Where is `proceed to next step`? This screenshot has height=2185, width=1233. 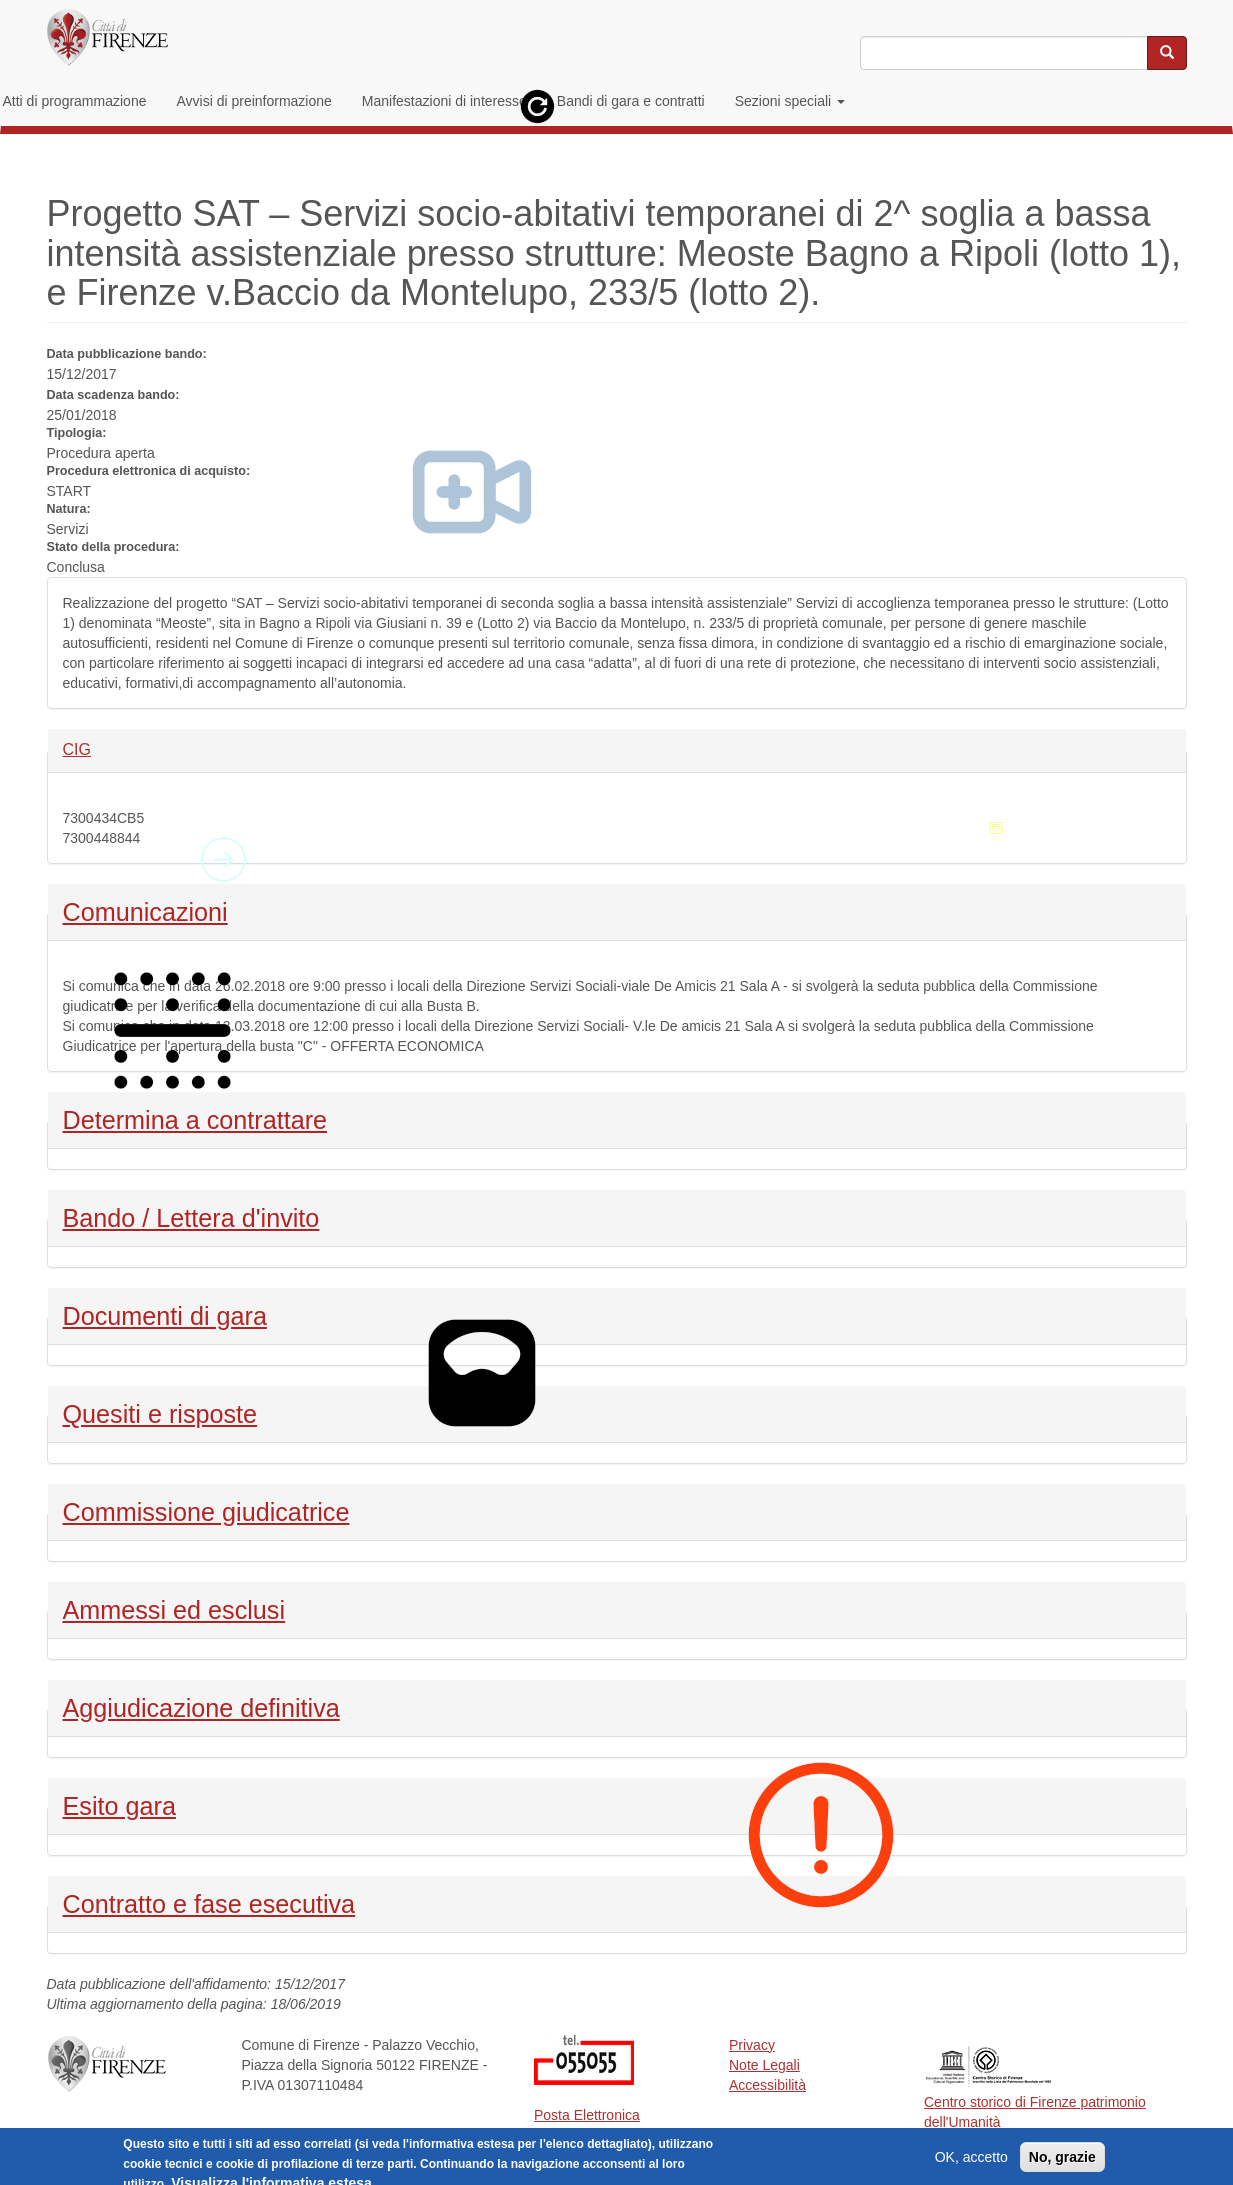
proceed to next step is located at coordinates (223, 859).